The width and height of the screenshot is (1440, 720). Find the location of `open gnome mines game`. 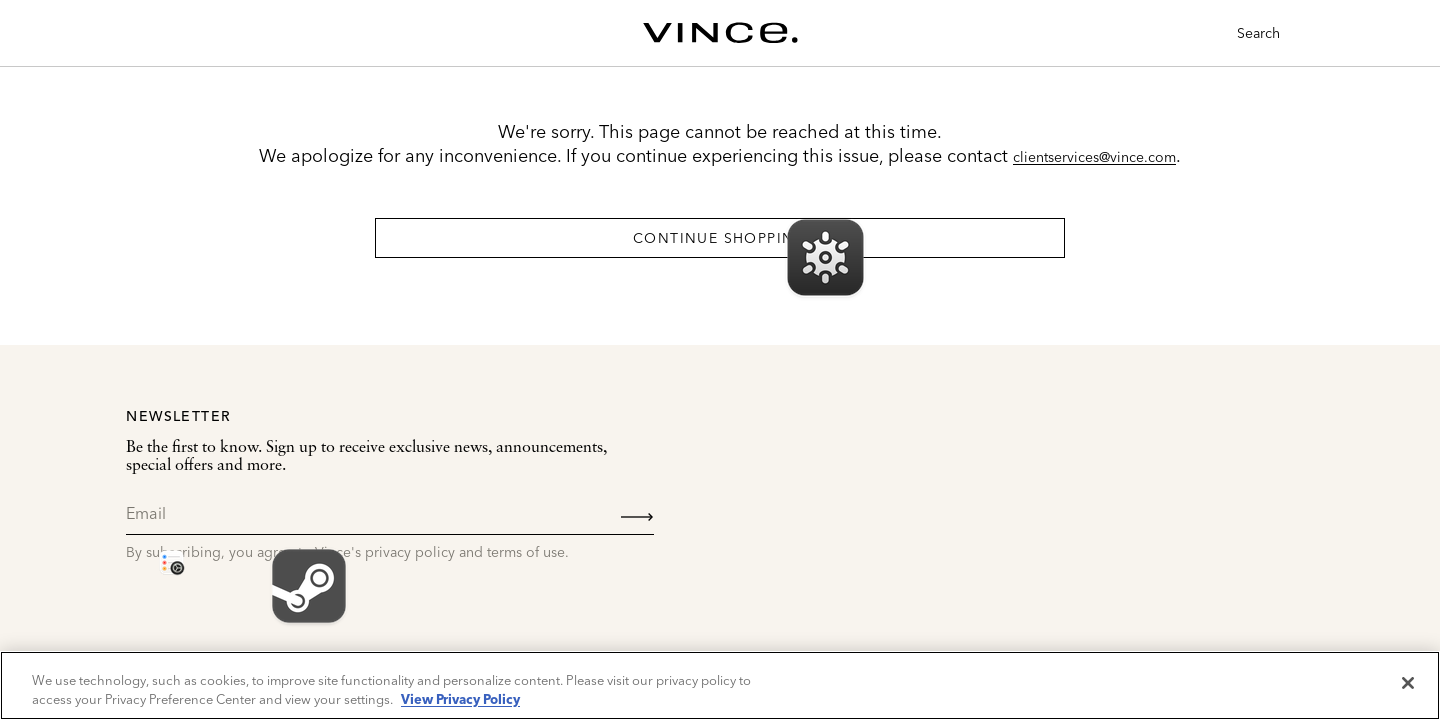

open gnome mines game is located at coordinates (825, 257).